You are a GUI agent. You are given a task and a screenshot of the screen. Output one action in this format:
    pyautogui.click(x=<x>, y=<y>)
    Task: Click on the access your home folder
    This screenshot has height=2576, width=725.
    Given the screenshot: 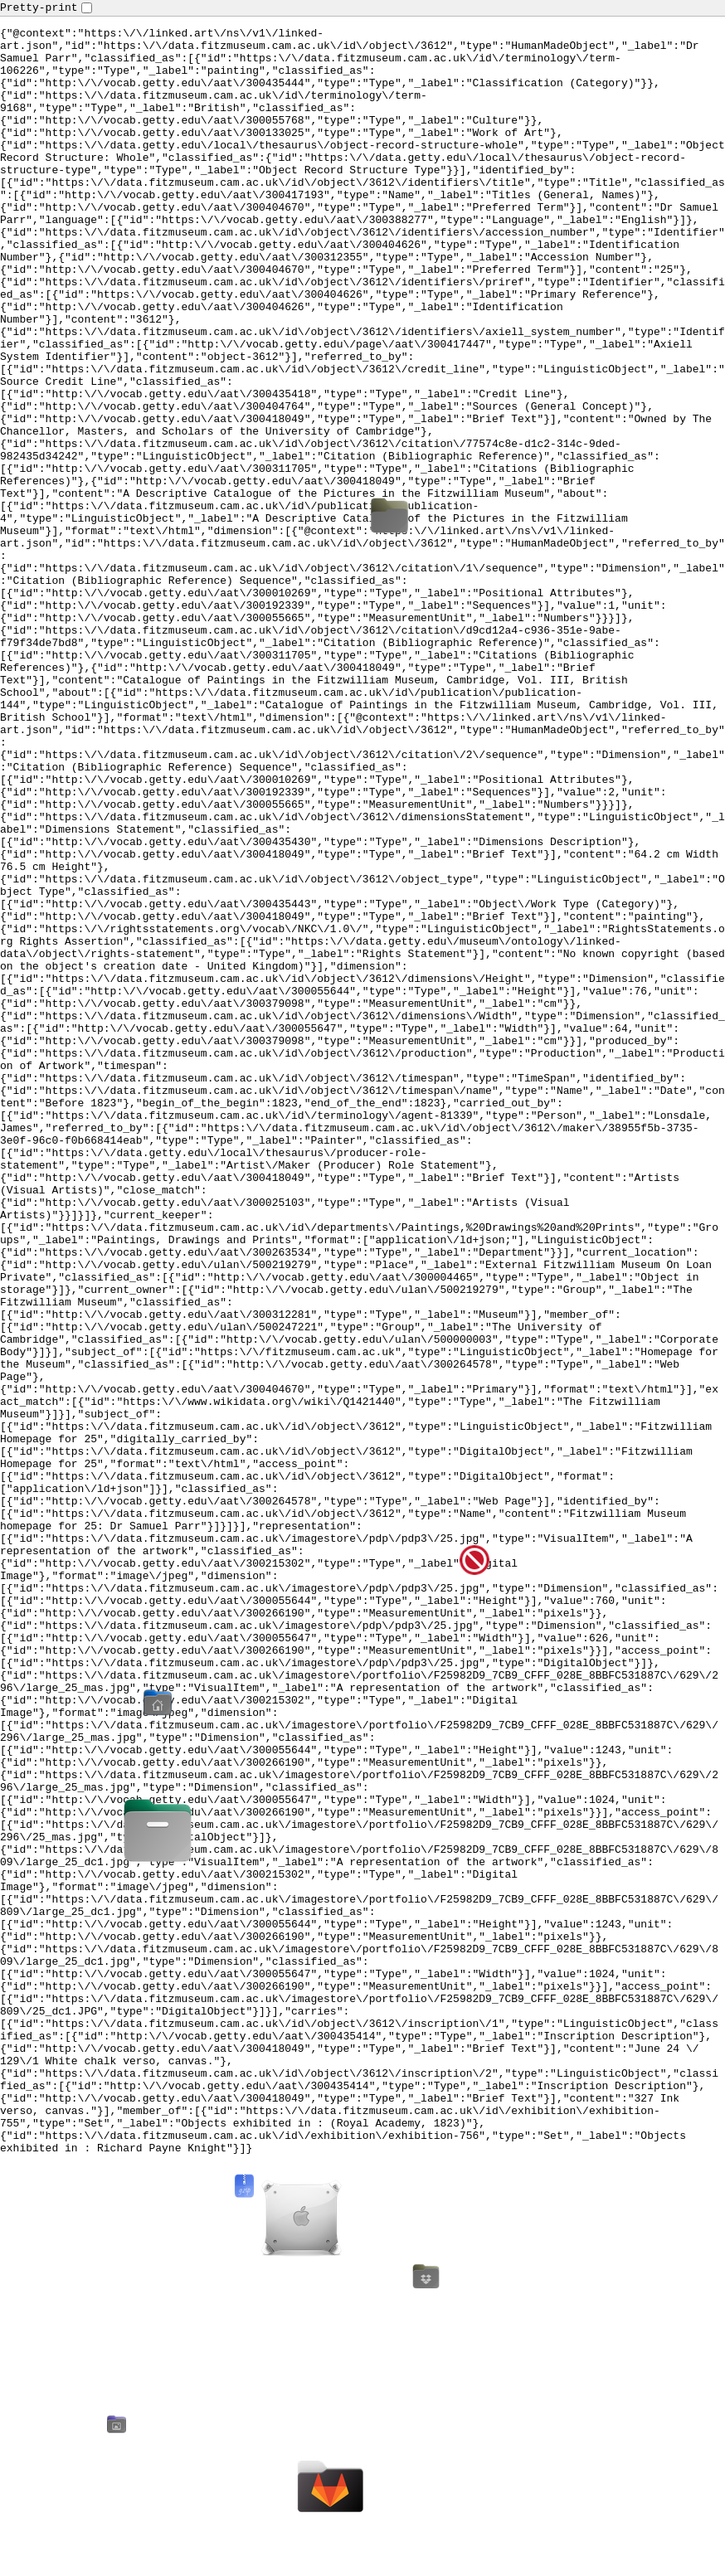 What is the action you would take?
    pyautogui.click(x=158, y=1702)
    